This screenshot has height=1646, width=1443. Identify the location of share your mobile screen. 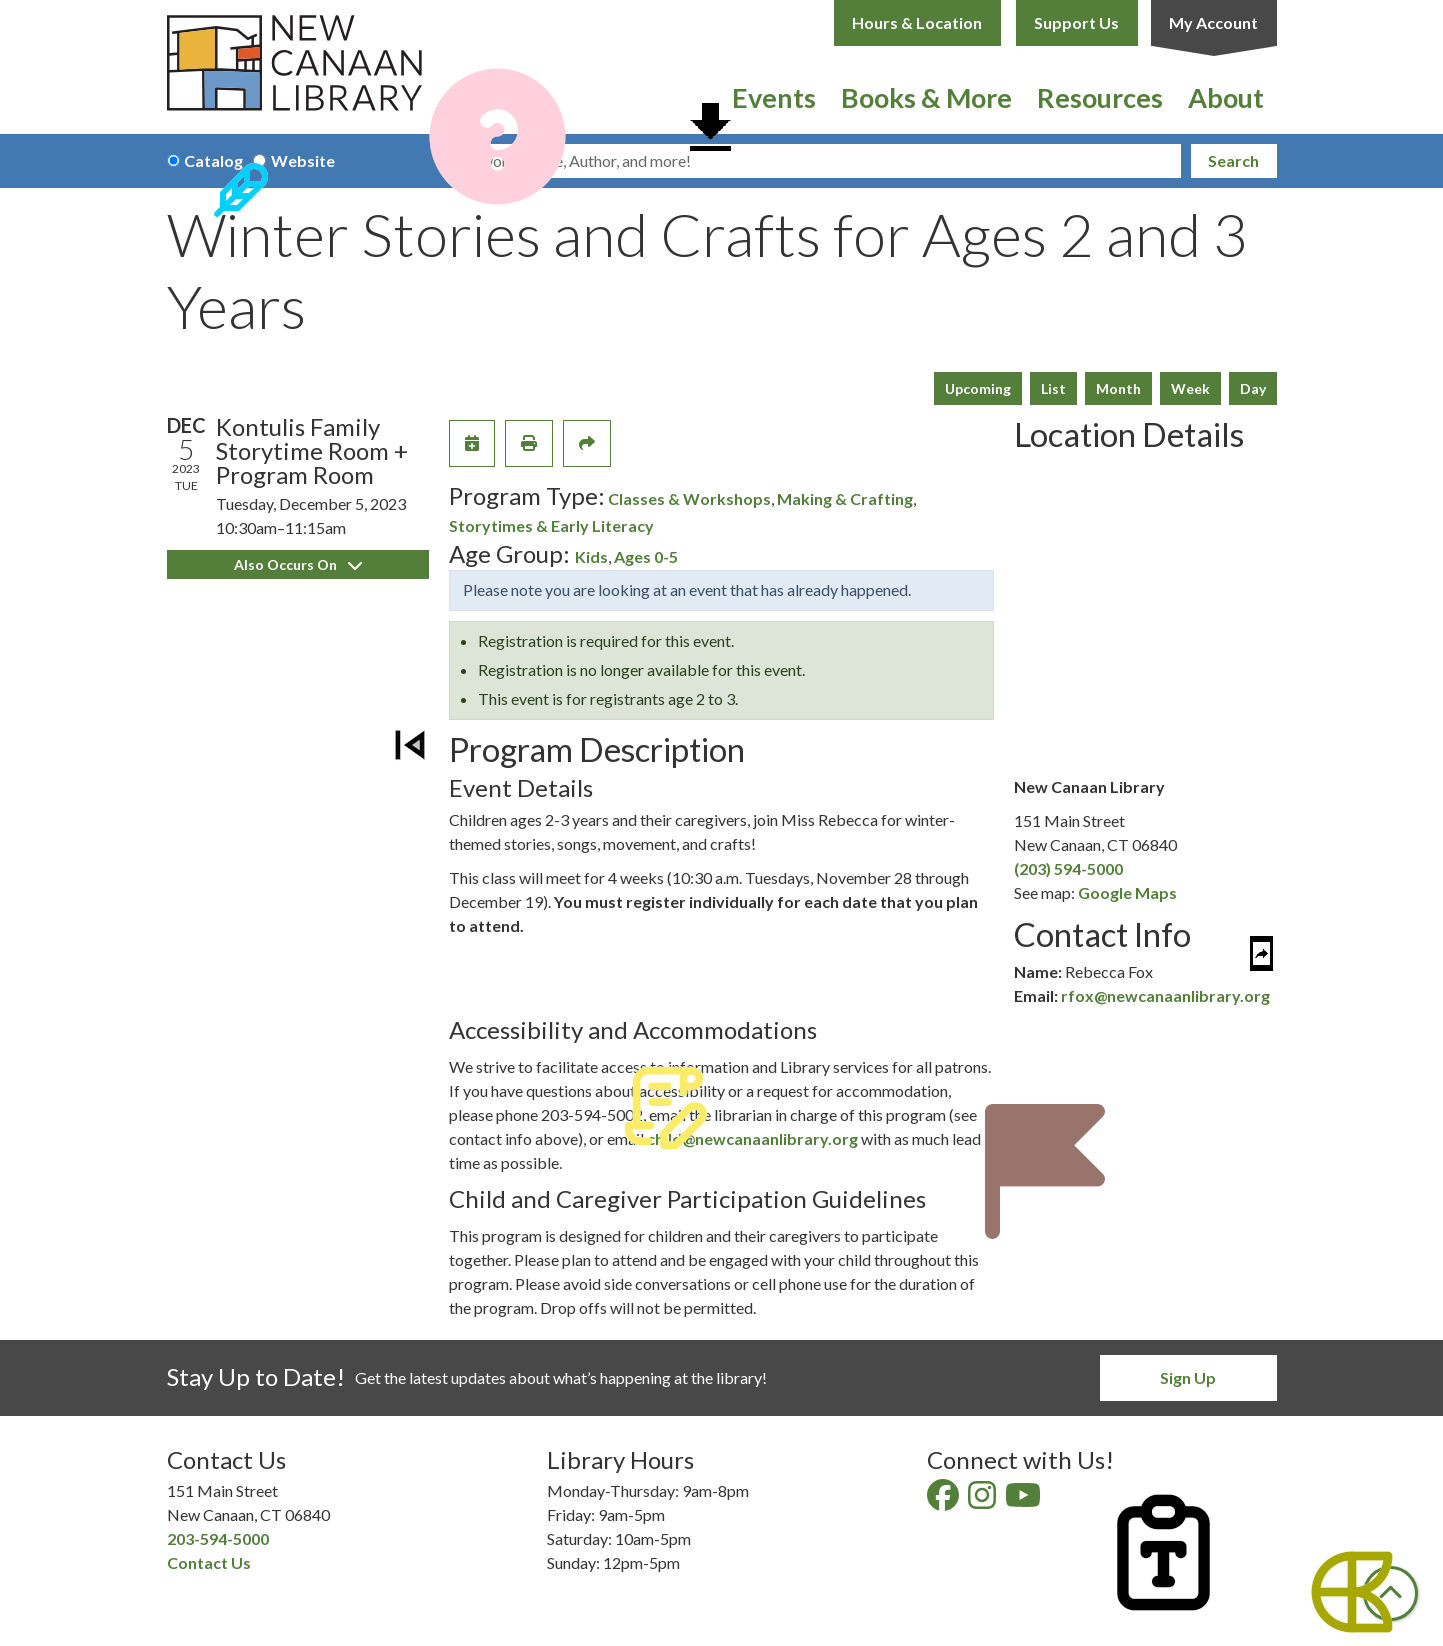
(1261, 953).